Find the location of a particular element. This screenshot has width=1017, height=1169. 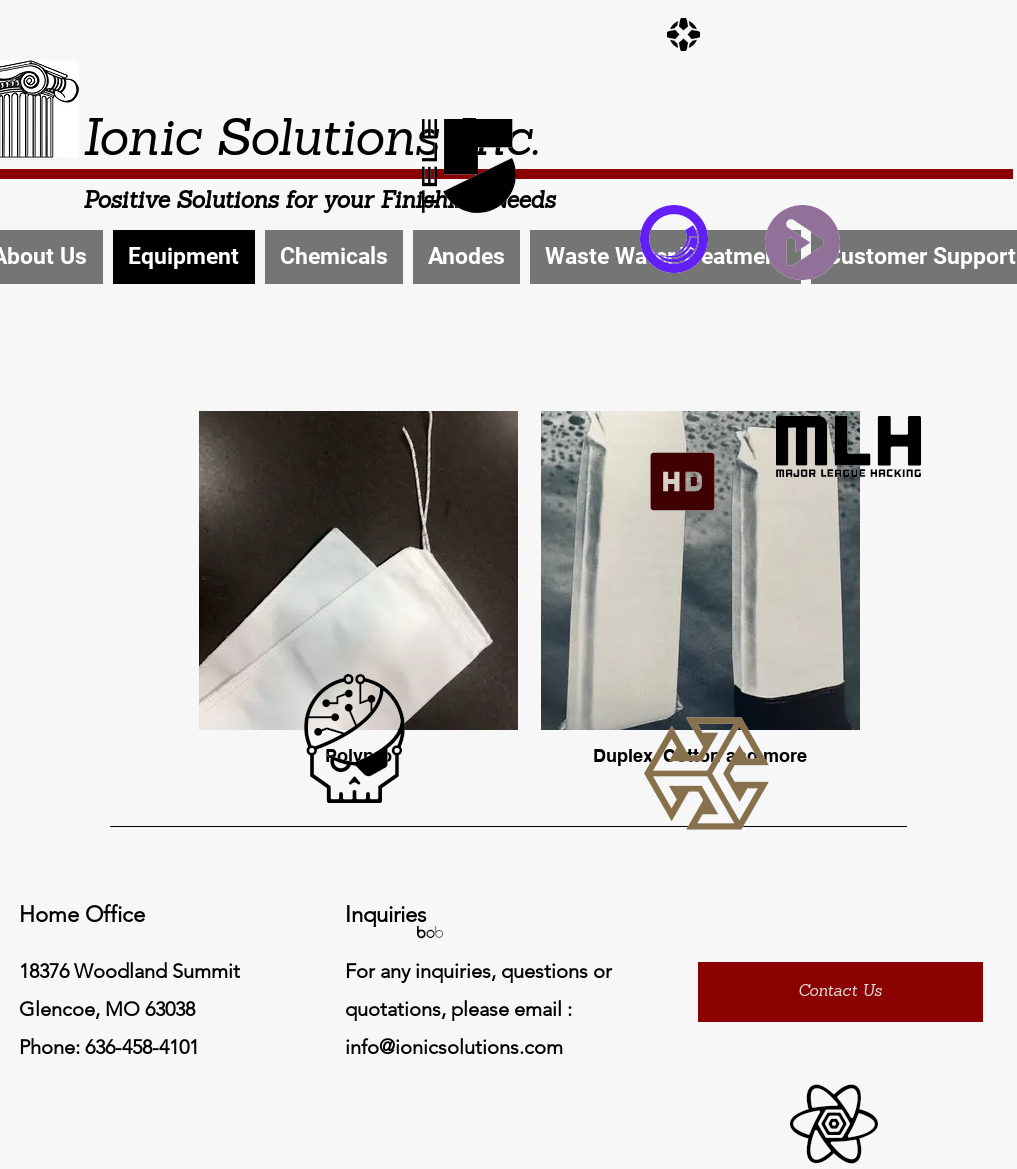

visit the Tele 5 television network website is located at coordinates (469, 166).